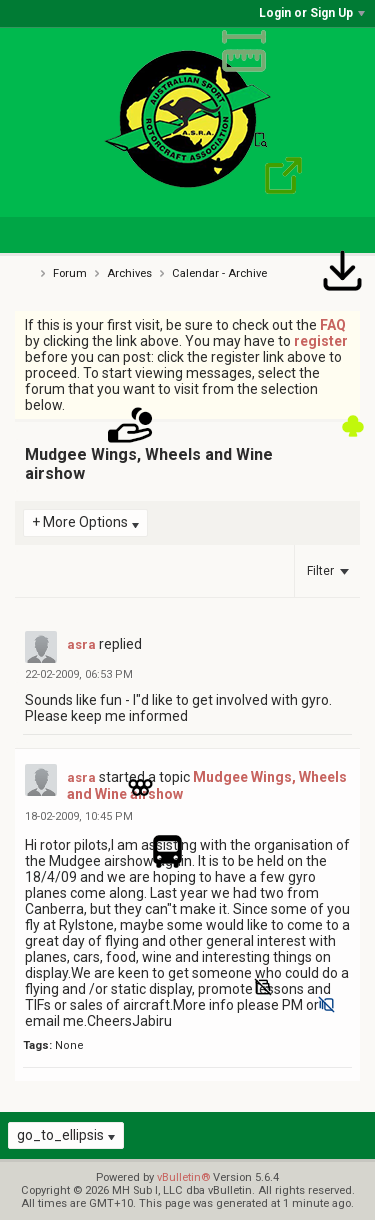 The width and height of the screenshot is (375, 1220). What do you see at coordinates (140, 787) in the screenshot?
I see `view olympics-related content or events` at bounding box center [140, 787].